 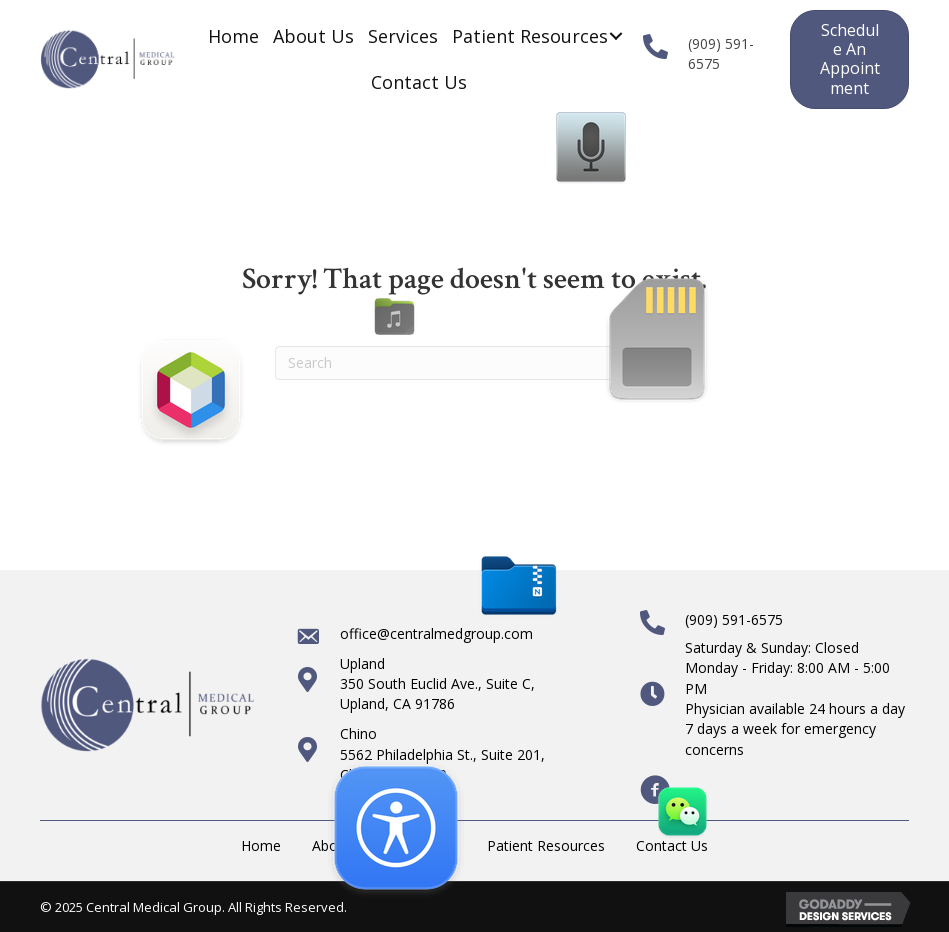 What do you see at coordinates (394, 316) in the screenshot?
I see `open your music folder` at bounding box center [394, 316].